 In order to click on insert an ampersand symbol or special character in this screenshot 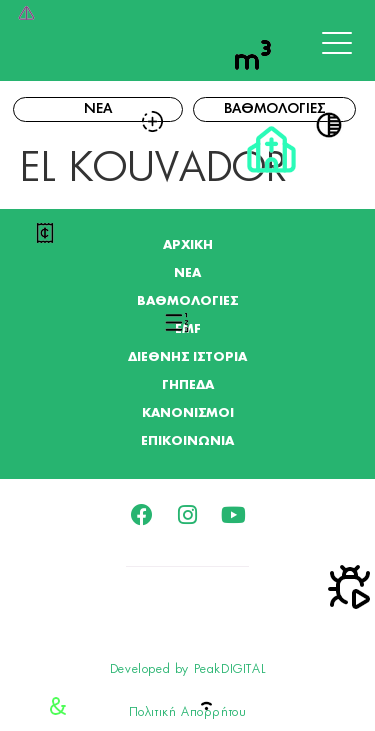, I will do `click(58, 706)`.